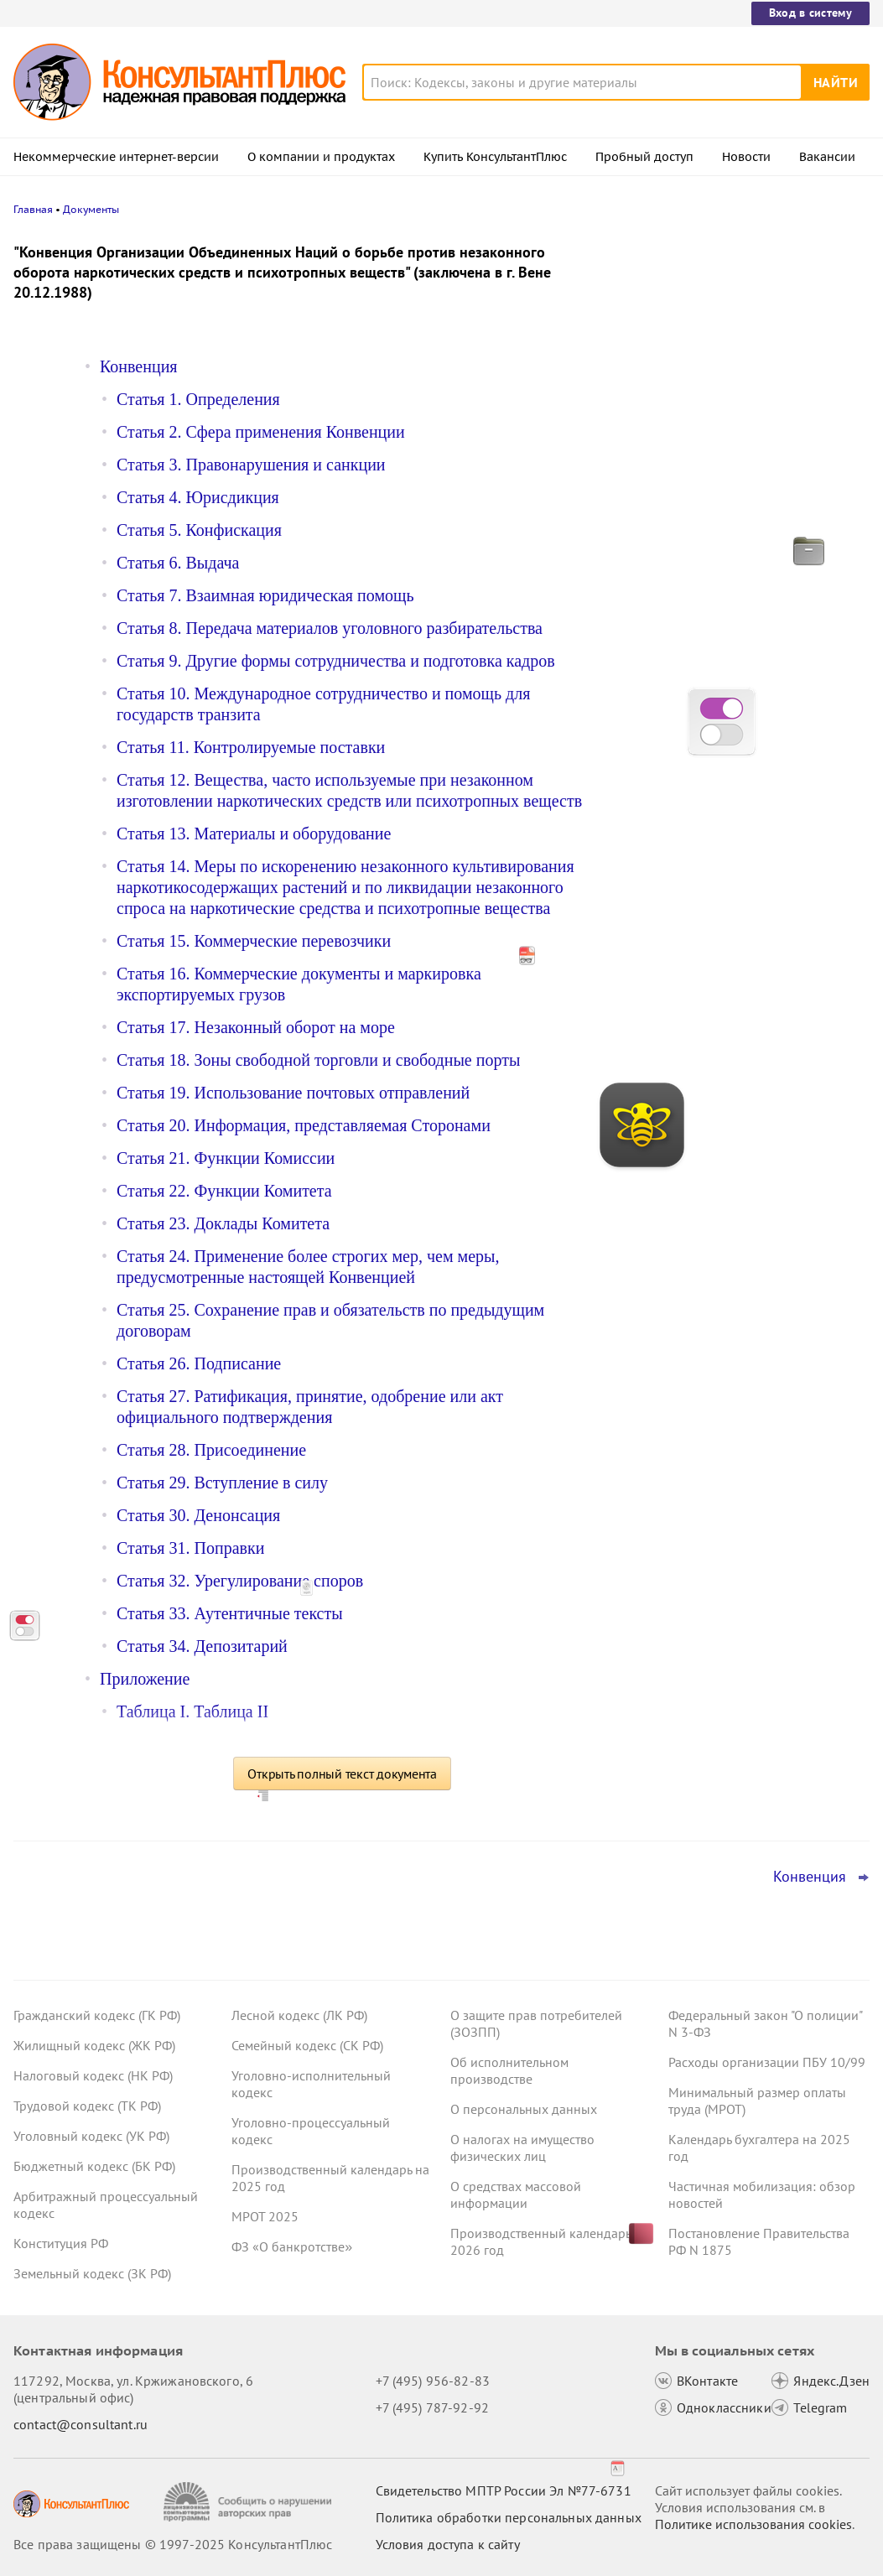  I want to click on open the gnome books e-reader application, so click(617, 2468).